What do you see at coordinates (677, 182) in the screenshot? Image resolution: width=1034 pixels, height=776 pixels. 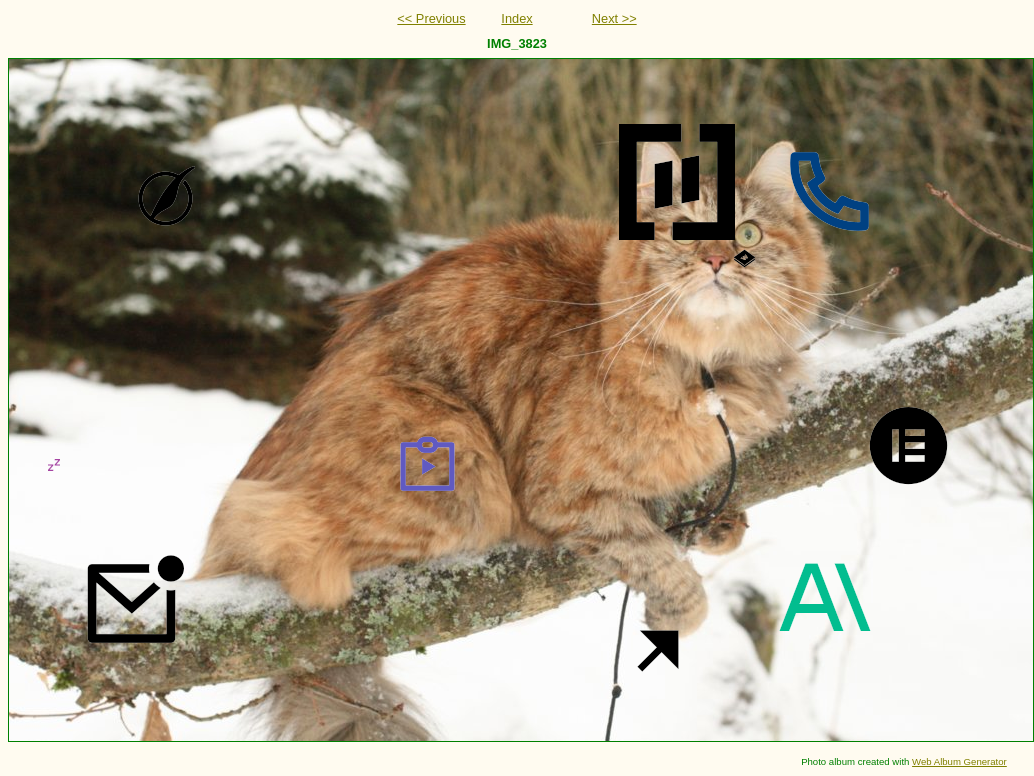 I see `open the RTLZWEI app or website` at bounding box center [677, 182].